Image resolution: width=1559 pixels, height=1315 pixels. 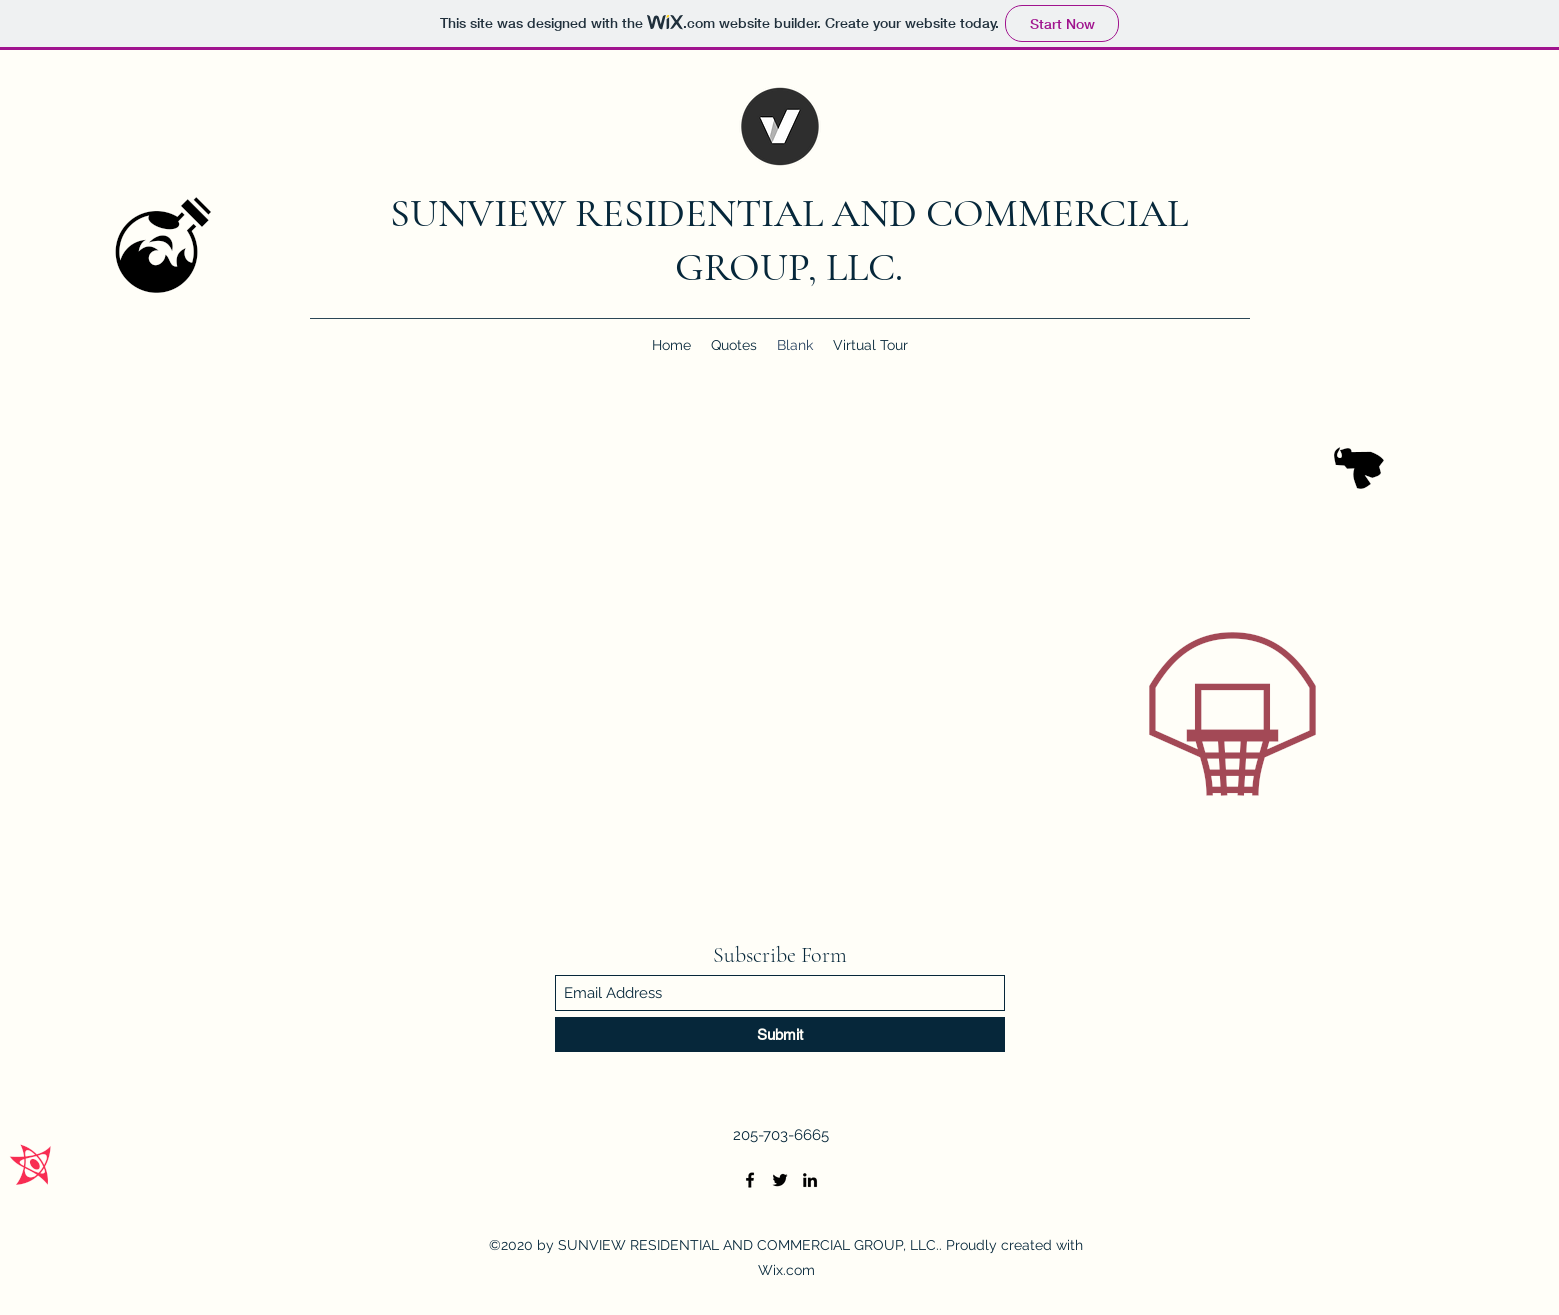 What do you see at coordinates (1232, 715) in the screenshot?
I see `access basketball game or sports section` at bounding box center [1232, 715].